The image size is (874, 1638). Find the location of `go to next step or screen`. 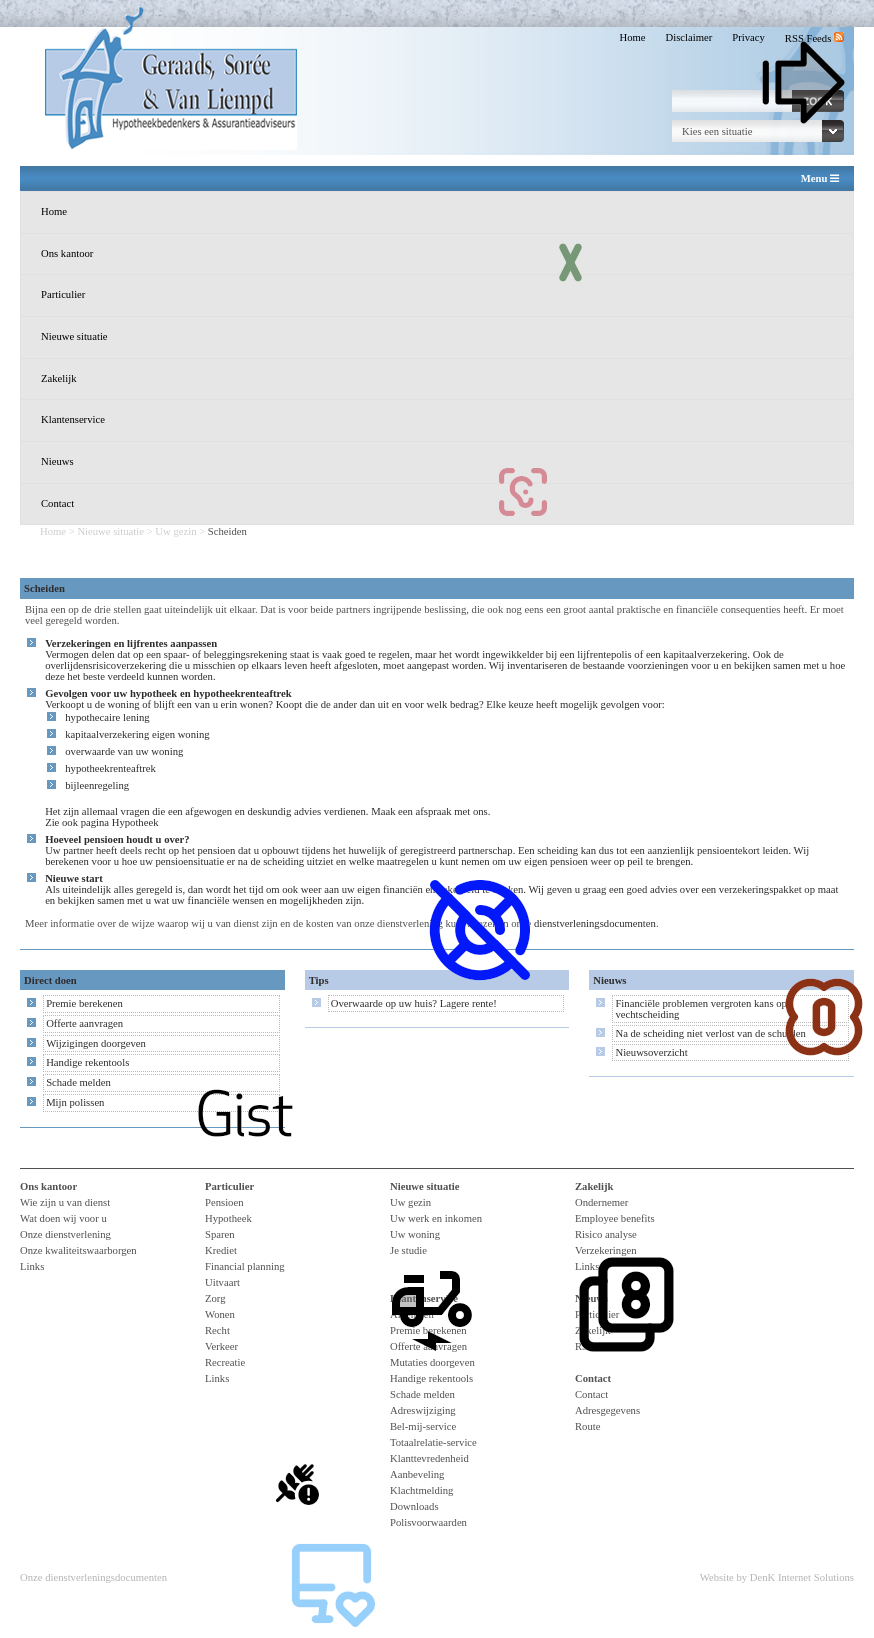

go to next step or screen is located at coordinates (800, 82).